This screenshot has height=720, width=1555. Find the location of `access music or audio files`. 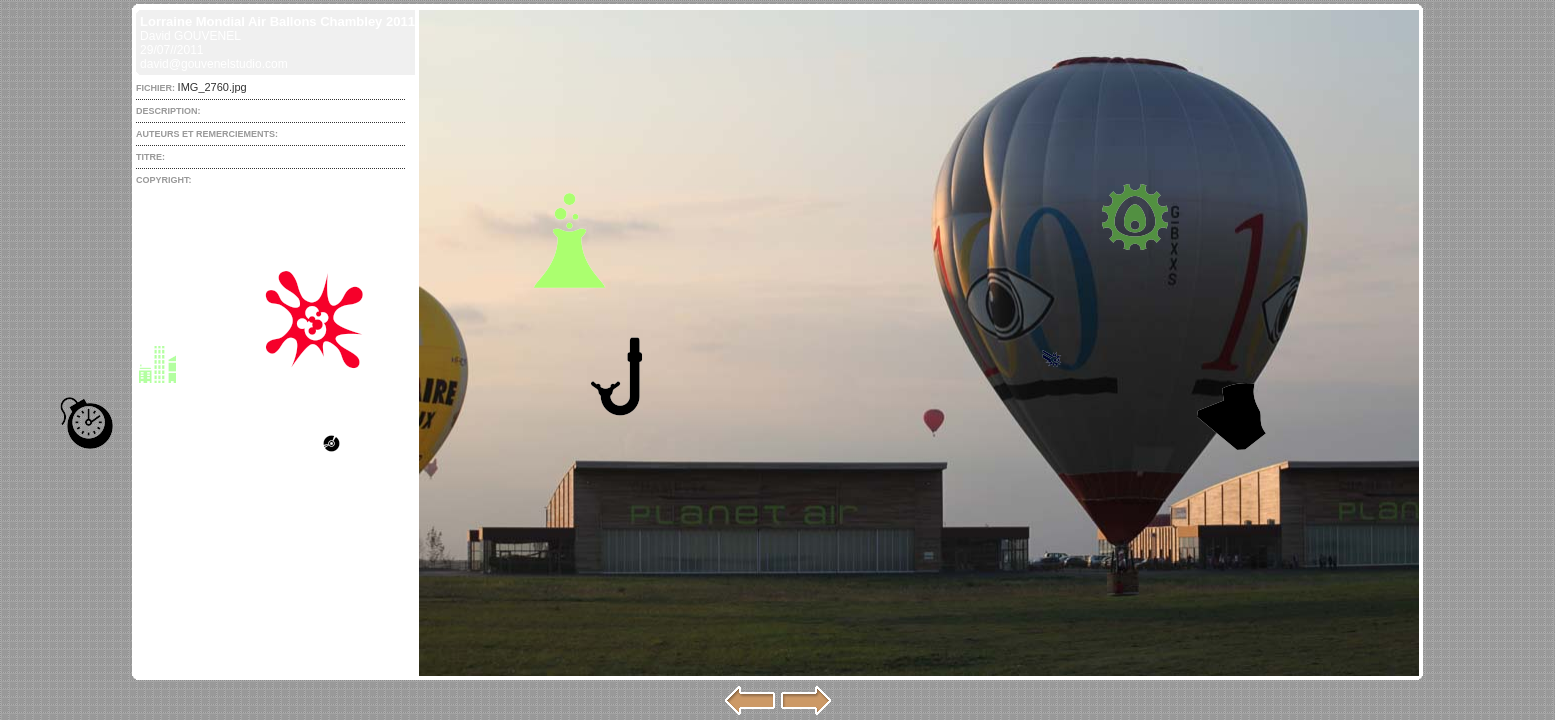

access music or audio files is located at coordinates (331, 443).